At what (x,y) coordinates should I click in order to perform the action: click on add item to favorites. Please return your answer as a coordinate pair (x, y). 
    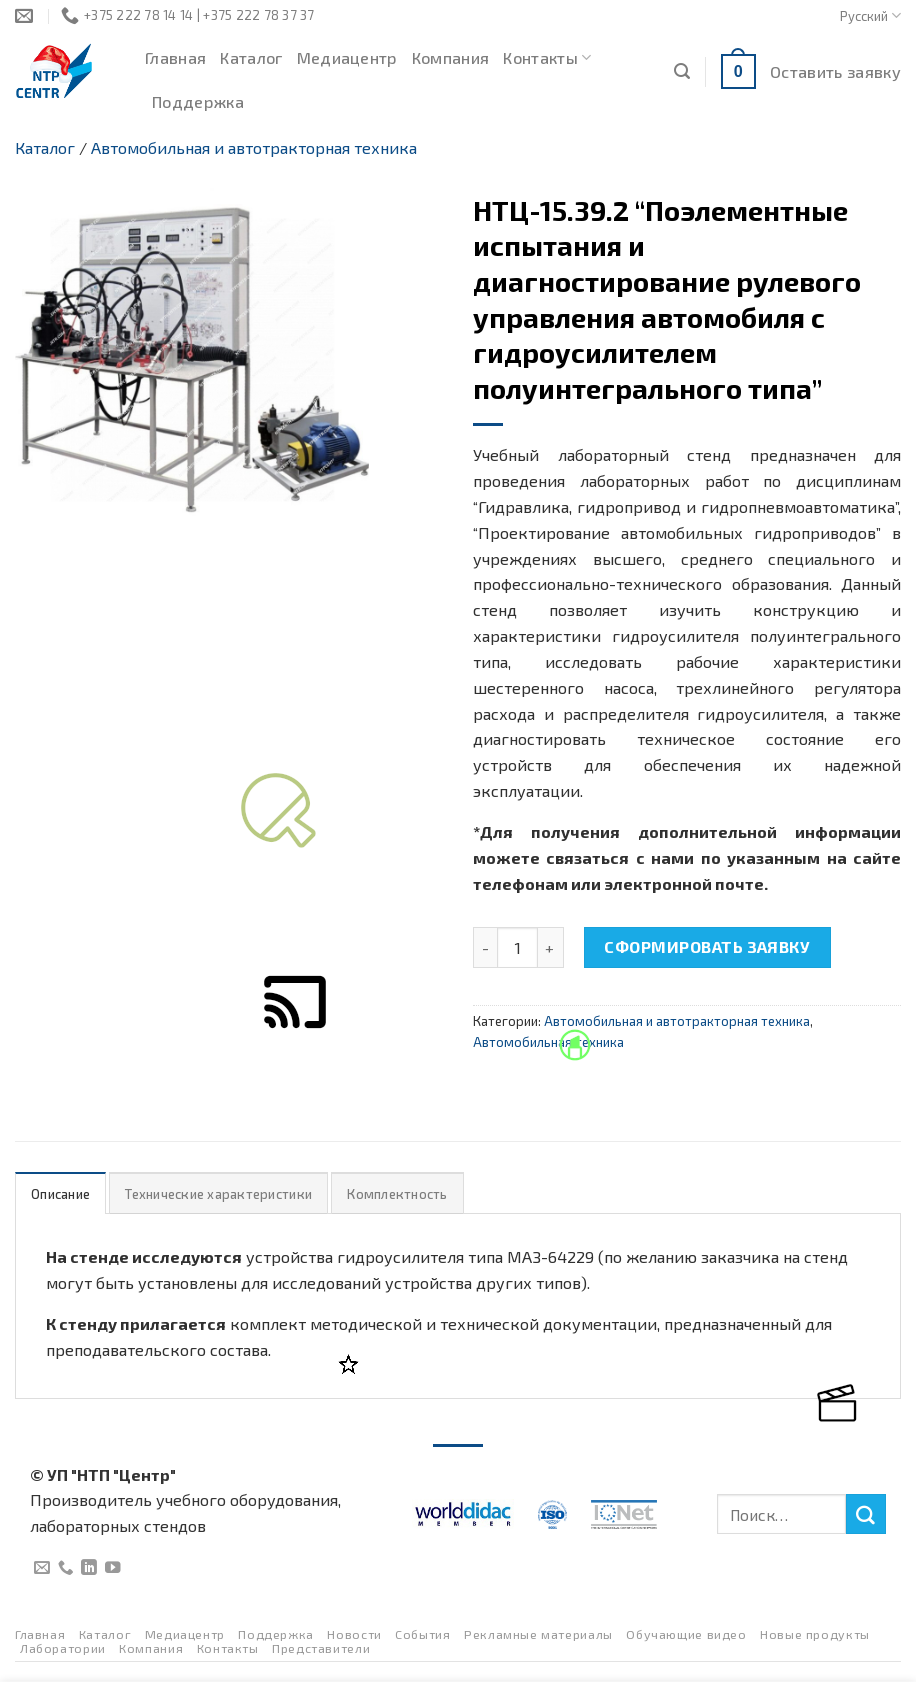
    Looking at the image, I should click on (348, 1364).